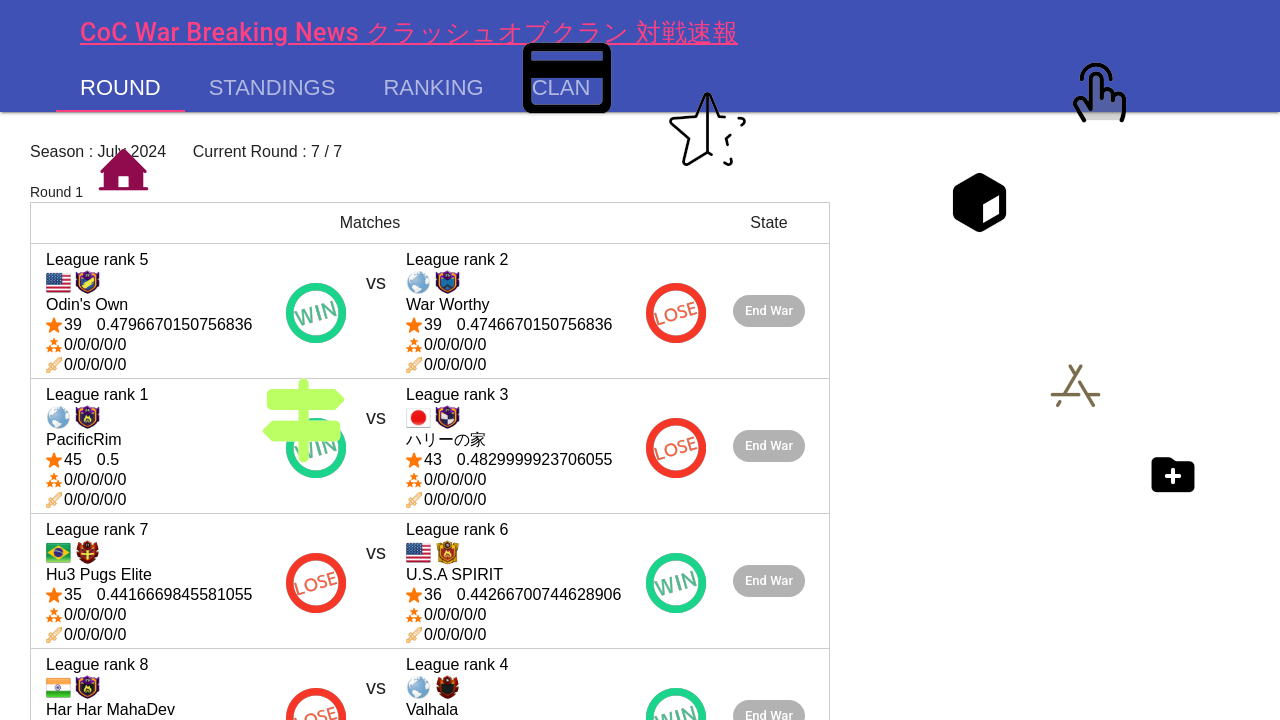 This screenshot has width=1280, height=720. What do you see at coordinates (979, 202) in the screenshot?
I see `view 3D model or object` at bounding box center [979, 202].